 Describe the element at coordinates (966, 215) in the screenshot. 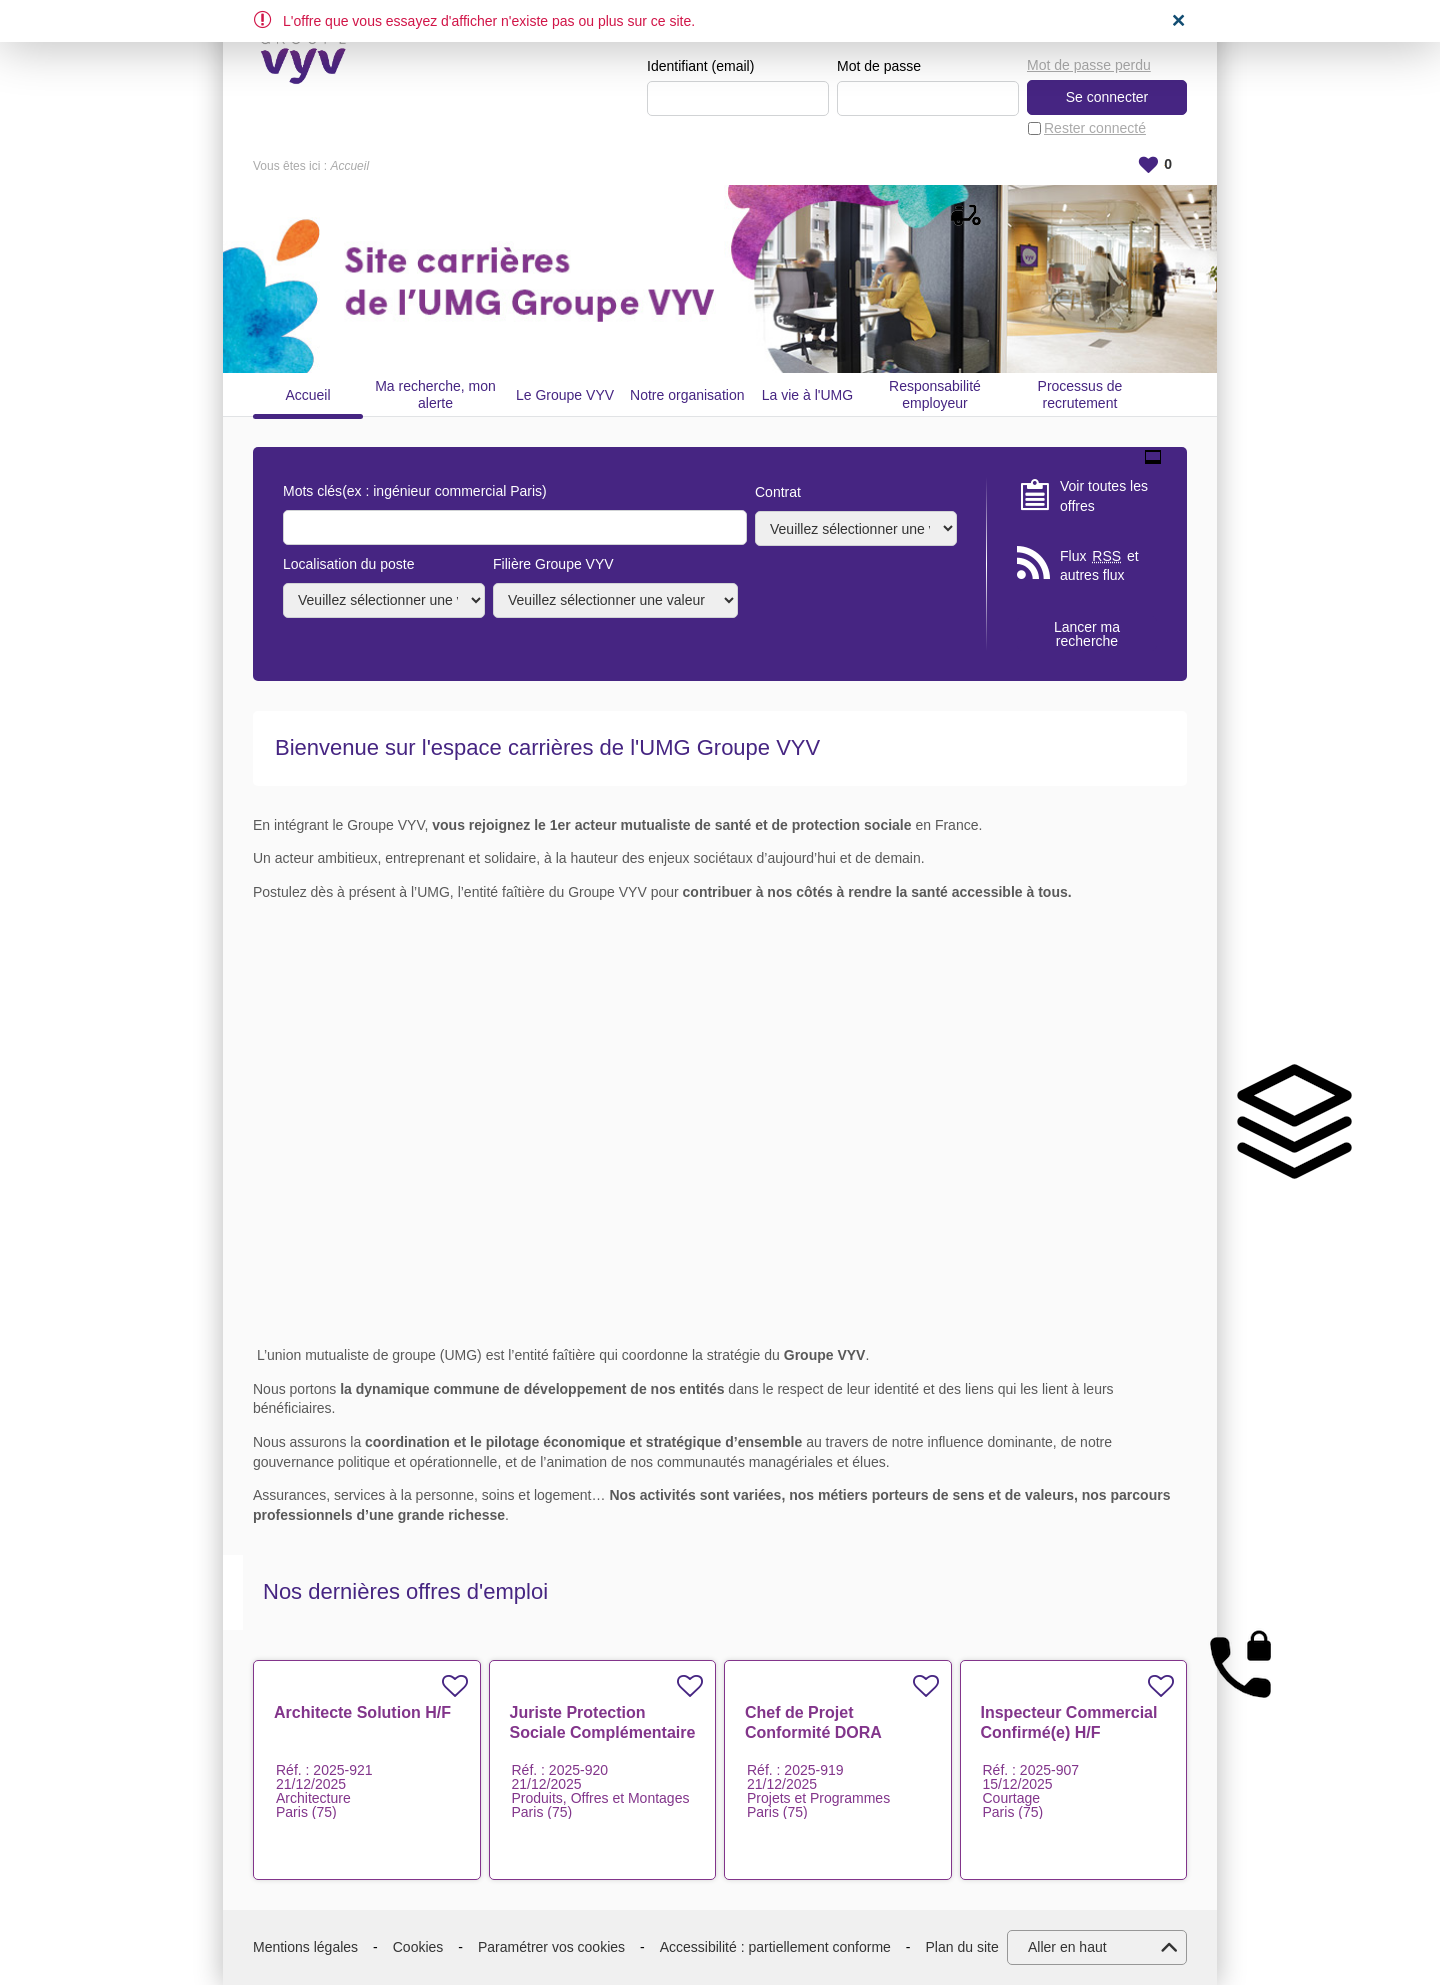

I see `select moped or scooter delivery option` at that location.